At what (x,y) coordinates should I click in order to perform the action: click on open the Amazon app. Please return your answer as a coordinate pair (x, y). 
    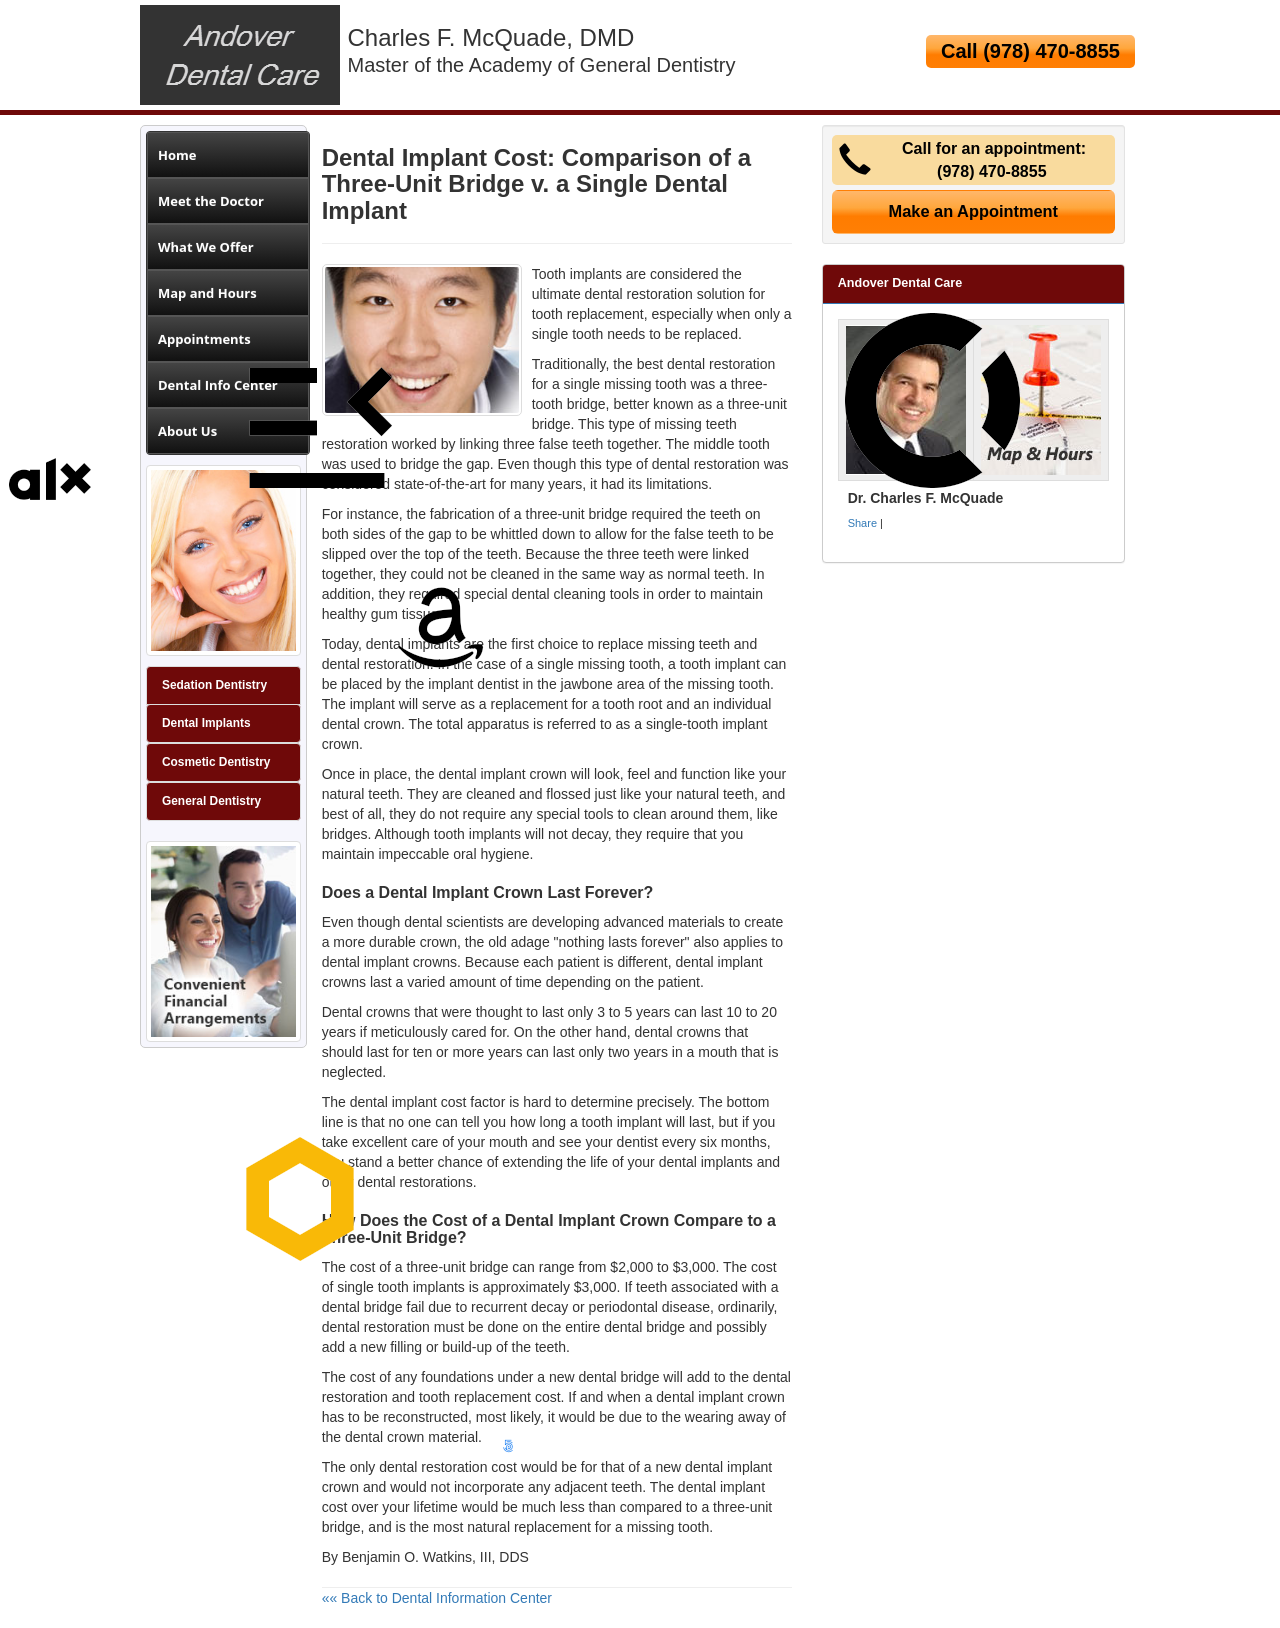
    Looking at the image, I should click on (439, 623).